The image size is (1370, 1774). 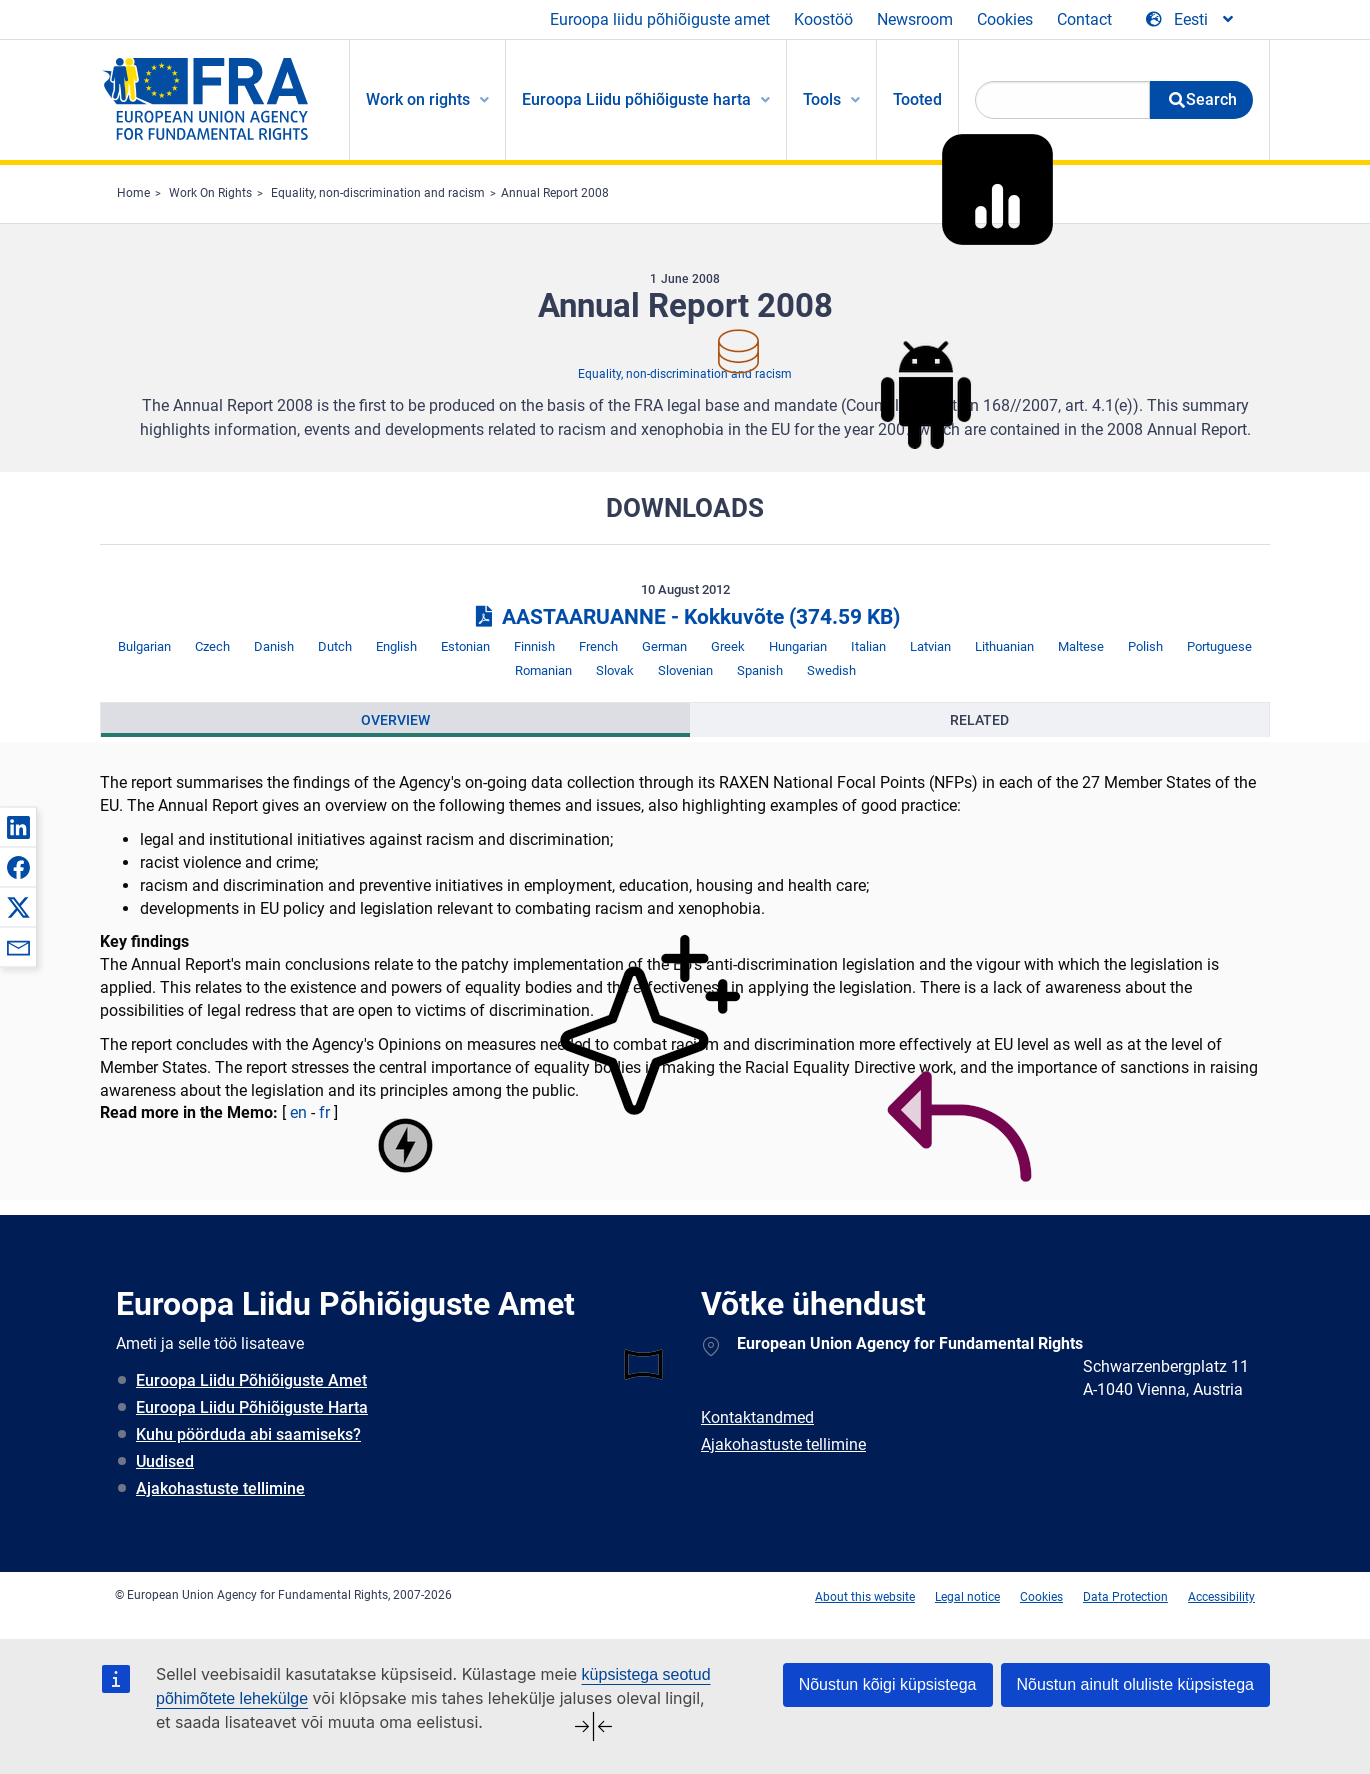 I want to click on switch to horizontal panorama mode, so click(x=643, y=1364).